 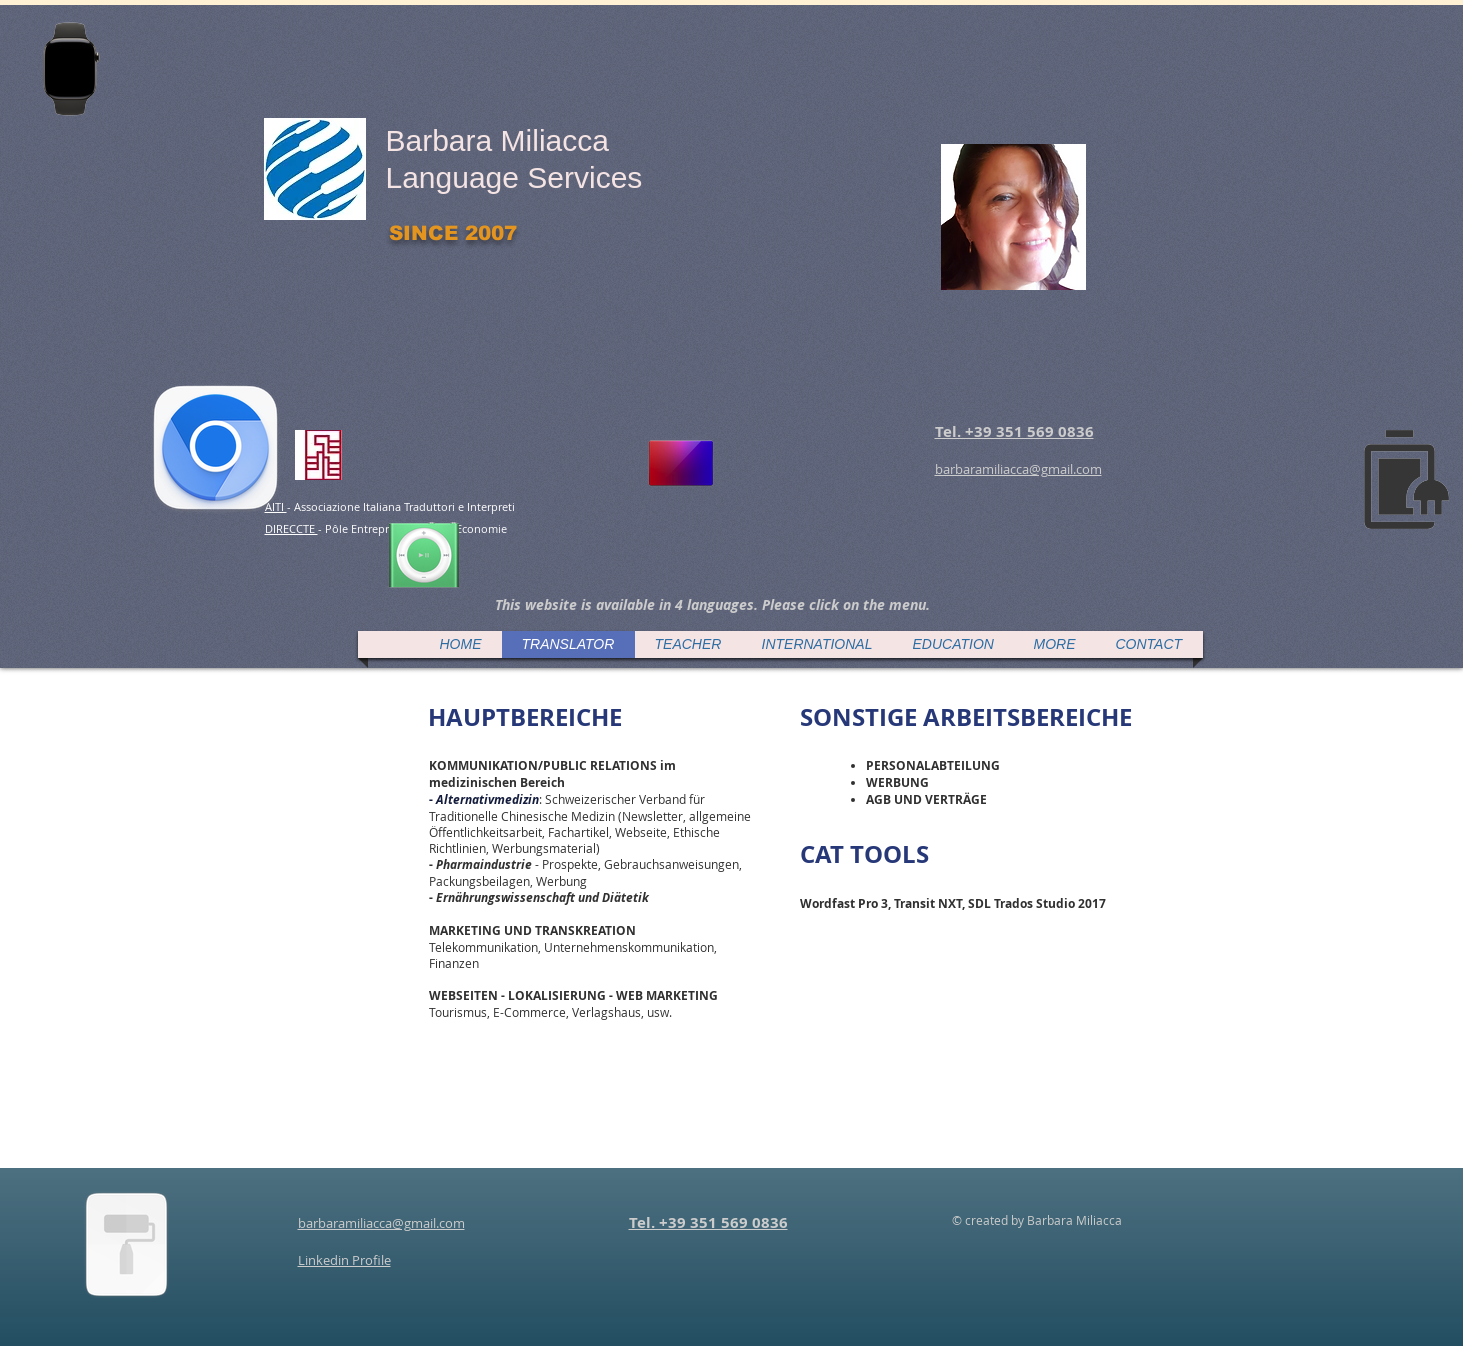 What do you see at coordinates (70, 69) in the screenshot?
I see `apple watch series 10 device icon` at bounding box center [70, 69].